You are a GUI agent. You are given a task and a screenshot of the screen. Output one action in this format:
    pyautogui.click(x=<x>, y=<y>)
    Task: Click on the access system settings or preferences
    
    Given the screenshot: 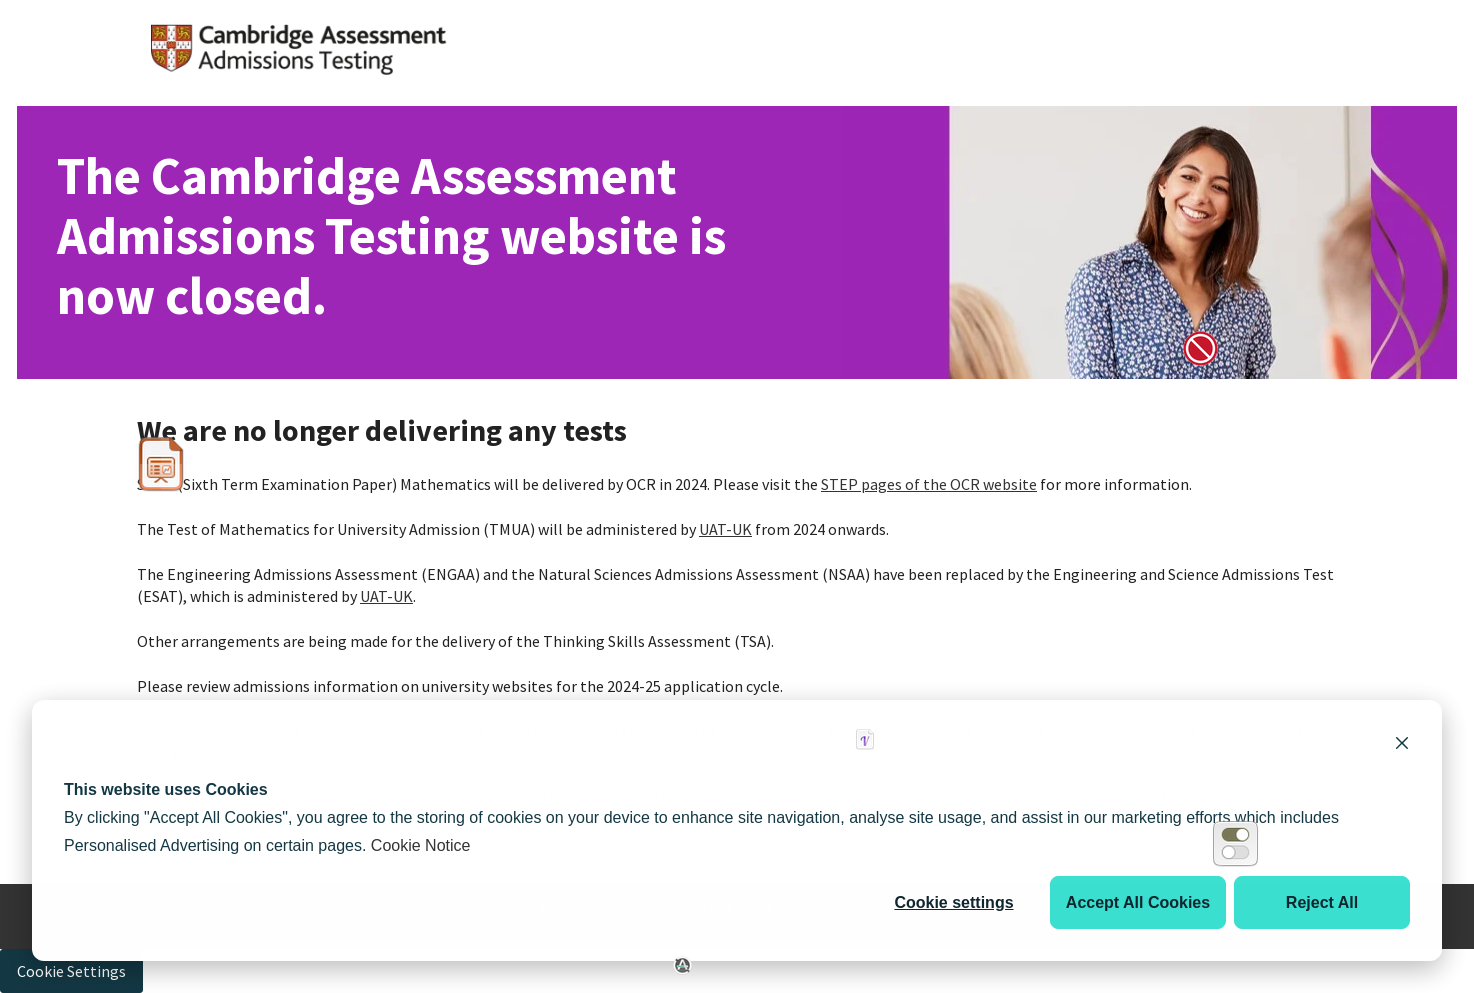 What is the action you would take?
    pyautogui.click(x=1235, y=843)
    